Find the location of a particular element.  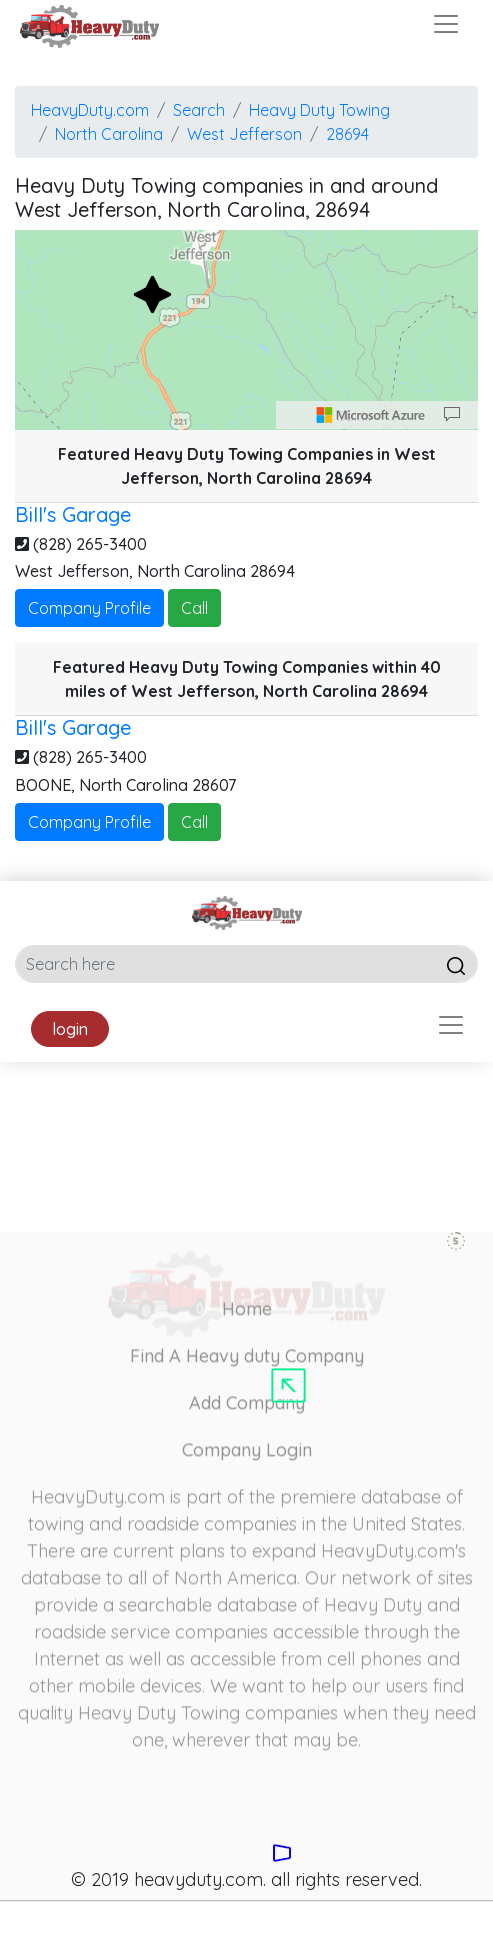

indicates a special or featured item is located at coordinates (152, 294).